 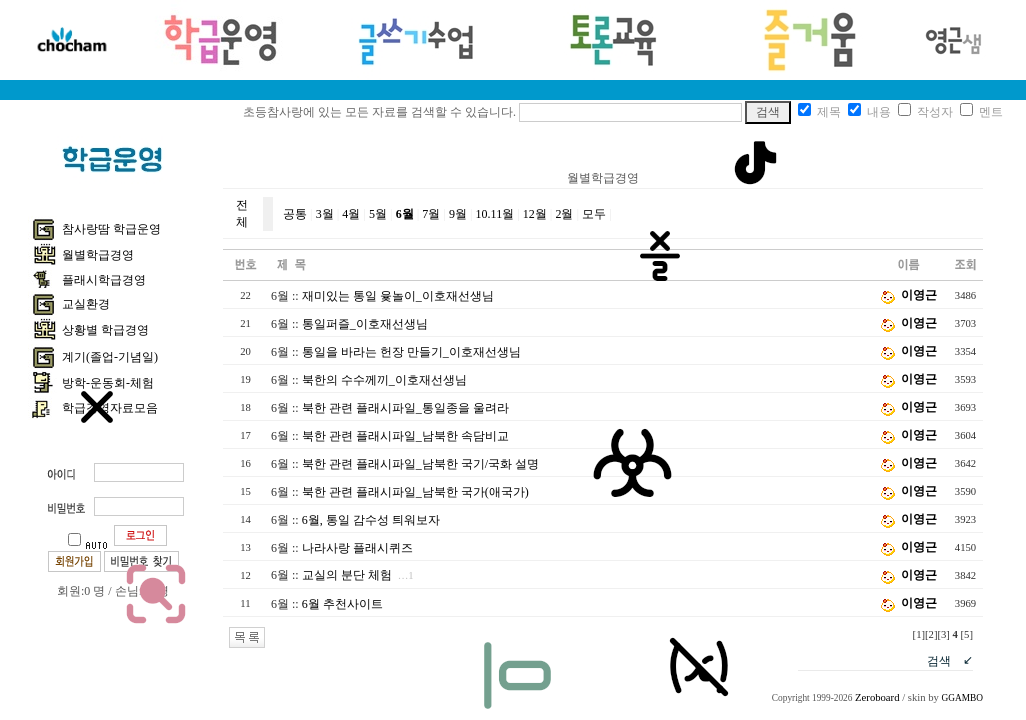 I want to click on indicates hazardous or dangerous content, so click(x=632, y=465).